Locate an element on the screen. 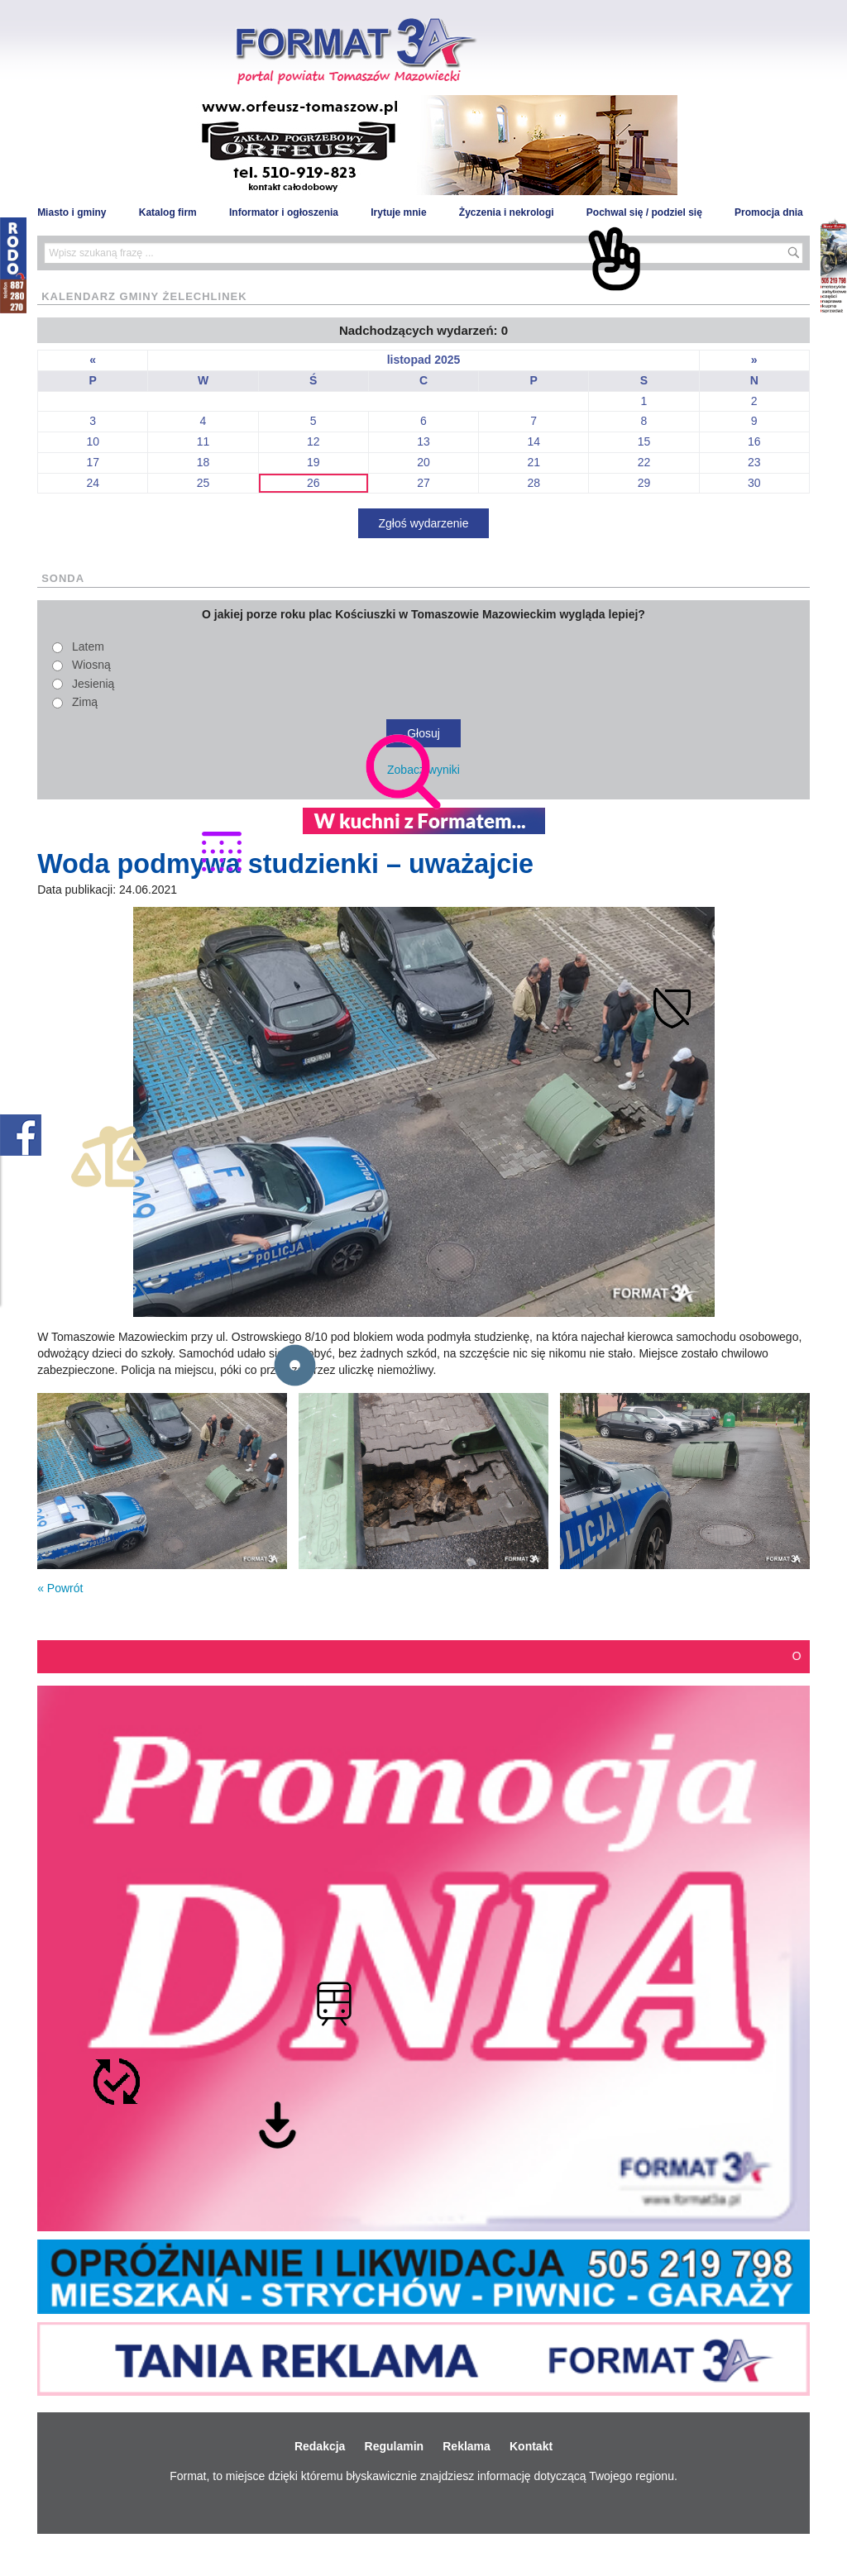 This screenshot has width=847, height=2576. download content to device is located at coordinates (277, 2123).